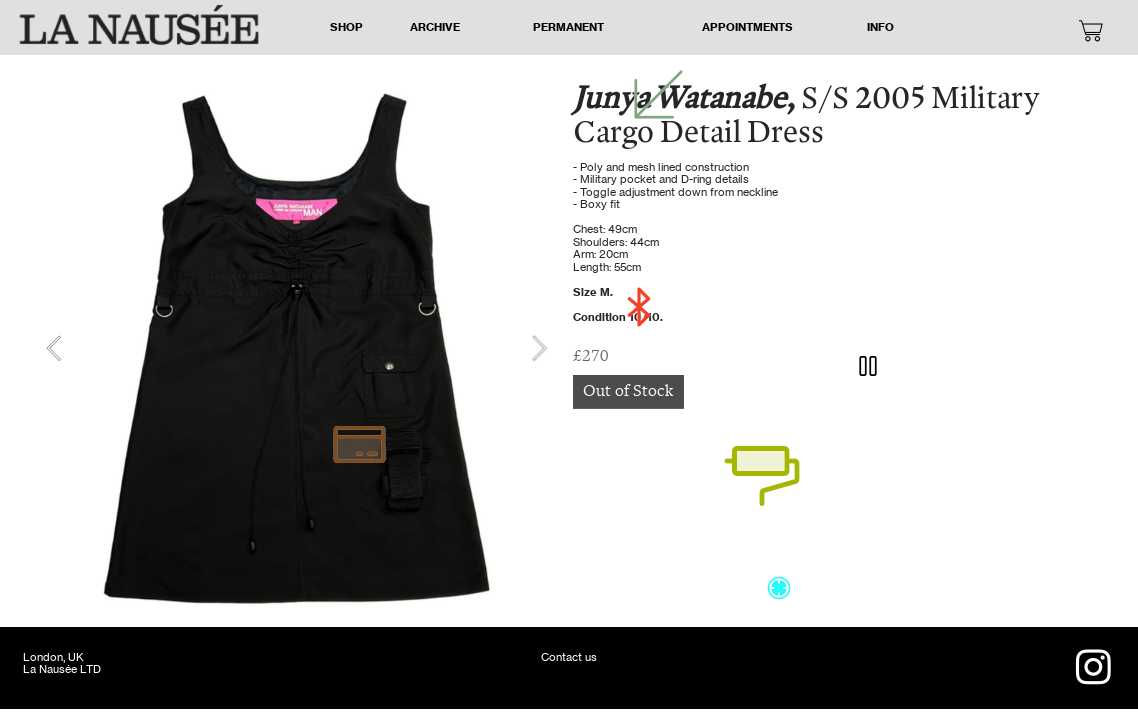 This screenshot has width=1138, height=720. What do you see at coordinates (762, 471) in the screenshot?
I see `customize theme or appearance settings` at bounding box center [762, 471].